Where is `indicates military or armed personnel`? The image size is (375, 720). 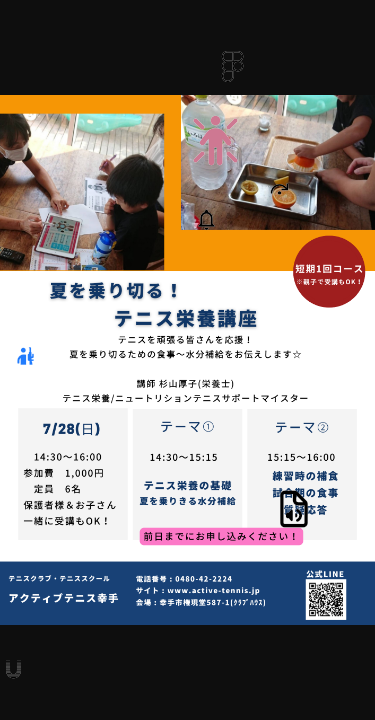 indicates military or armed personnel is located at coordinates (25, 356).